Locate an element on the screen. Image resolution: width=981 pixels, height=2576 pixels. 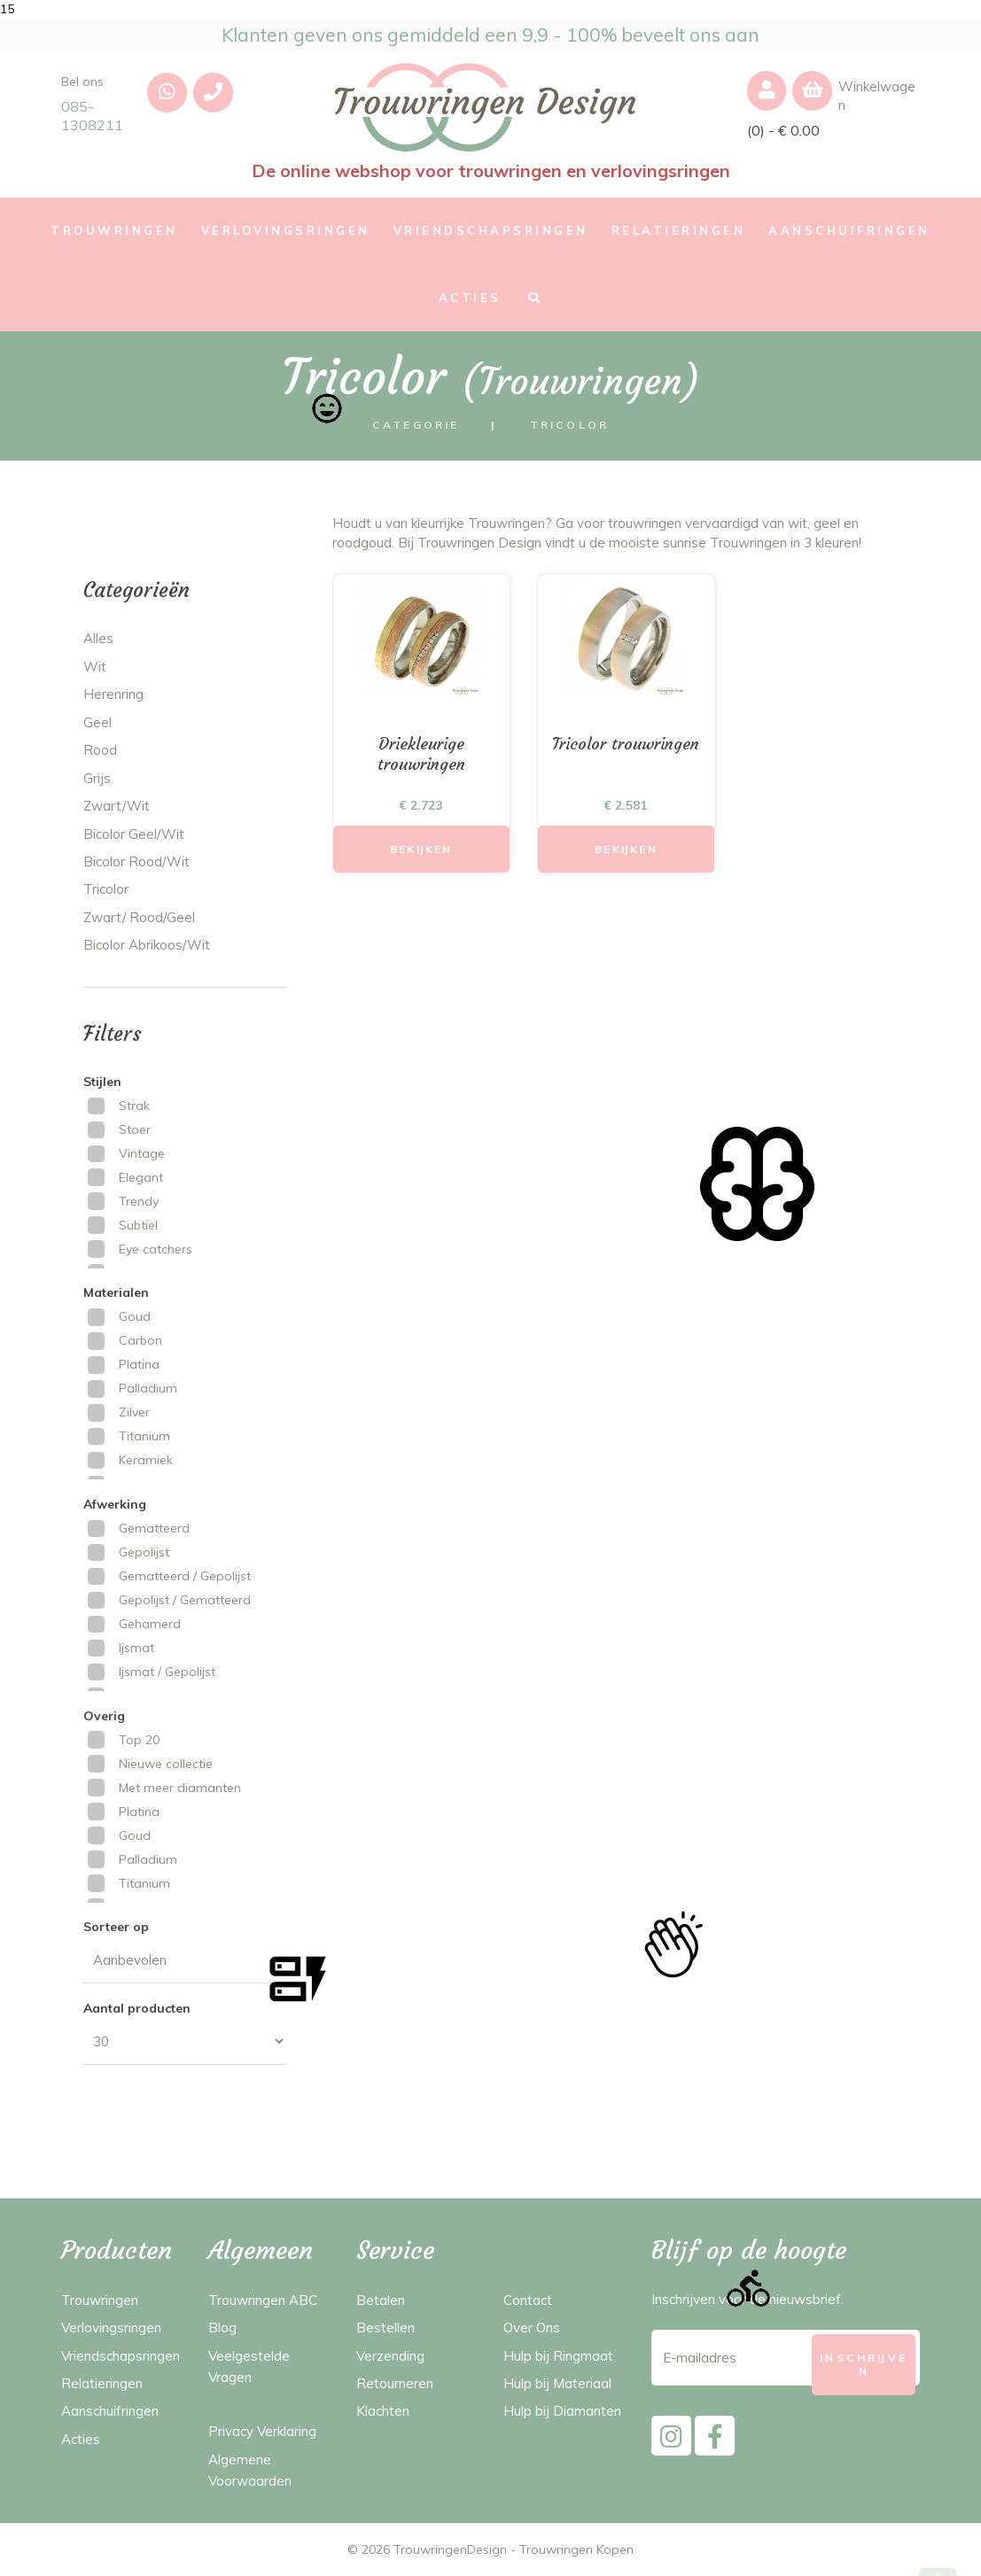
access dynamic or auto-generated forms is located at coordinates (298, 1979).